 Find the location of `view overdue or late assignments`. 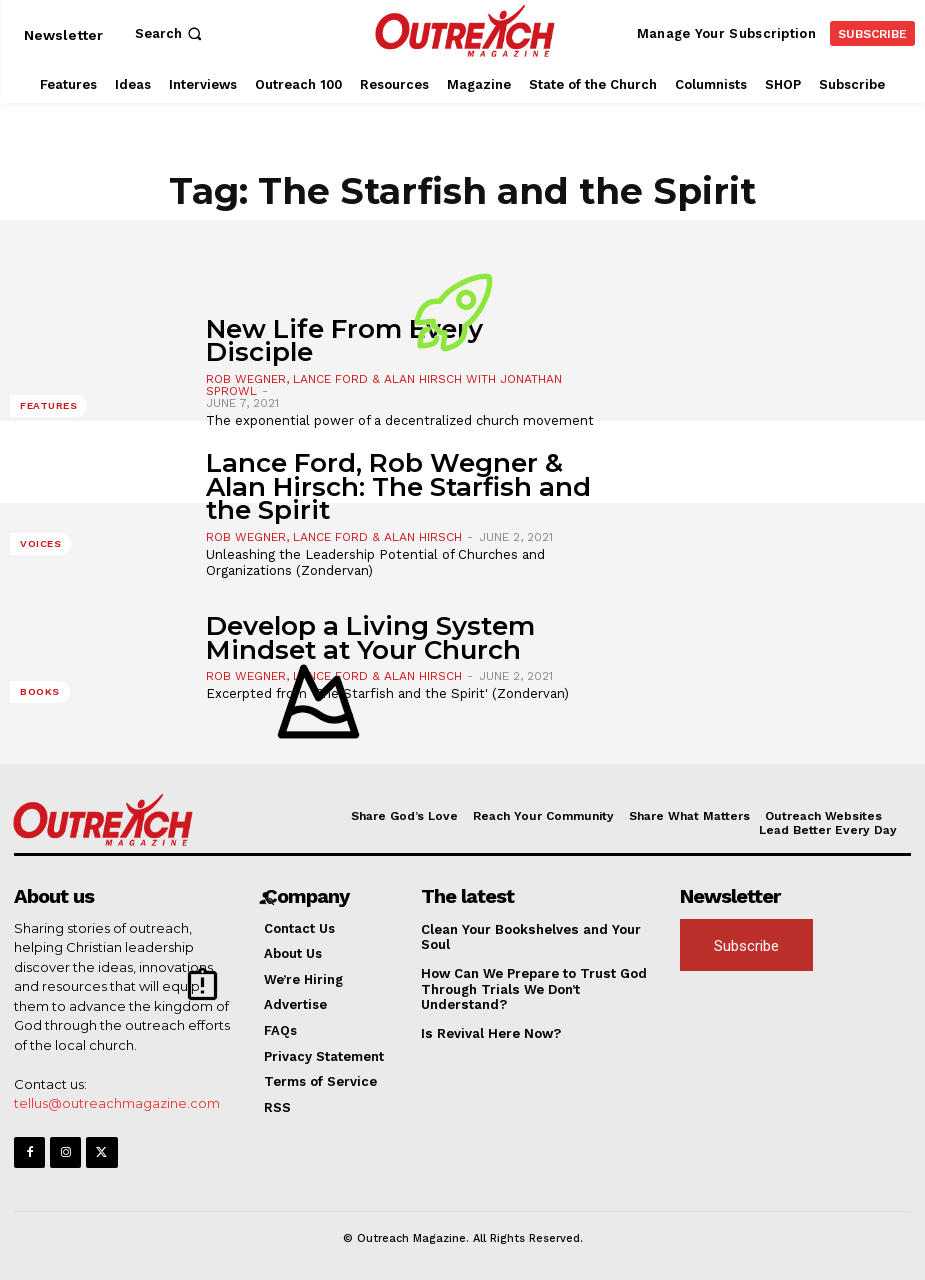

view overdue or late assignments is located at coordinates (202, 985).